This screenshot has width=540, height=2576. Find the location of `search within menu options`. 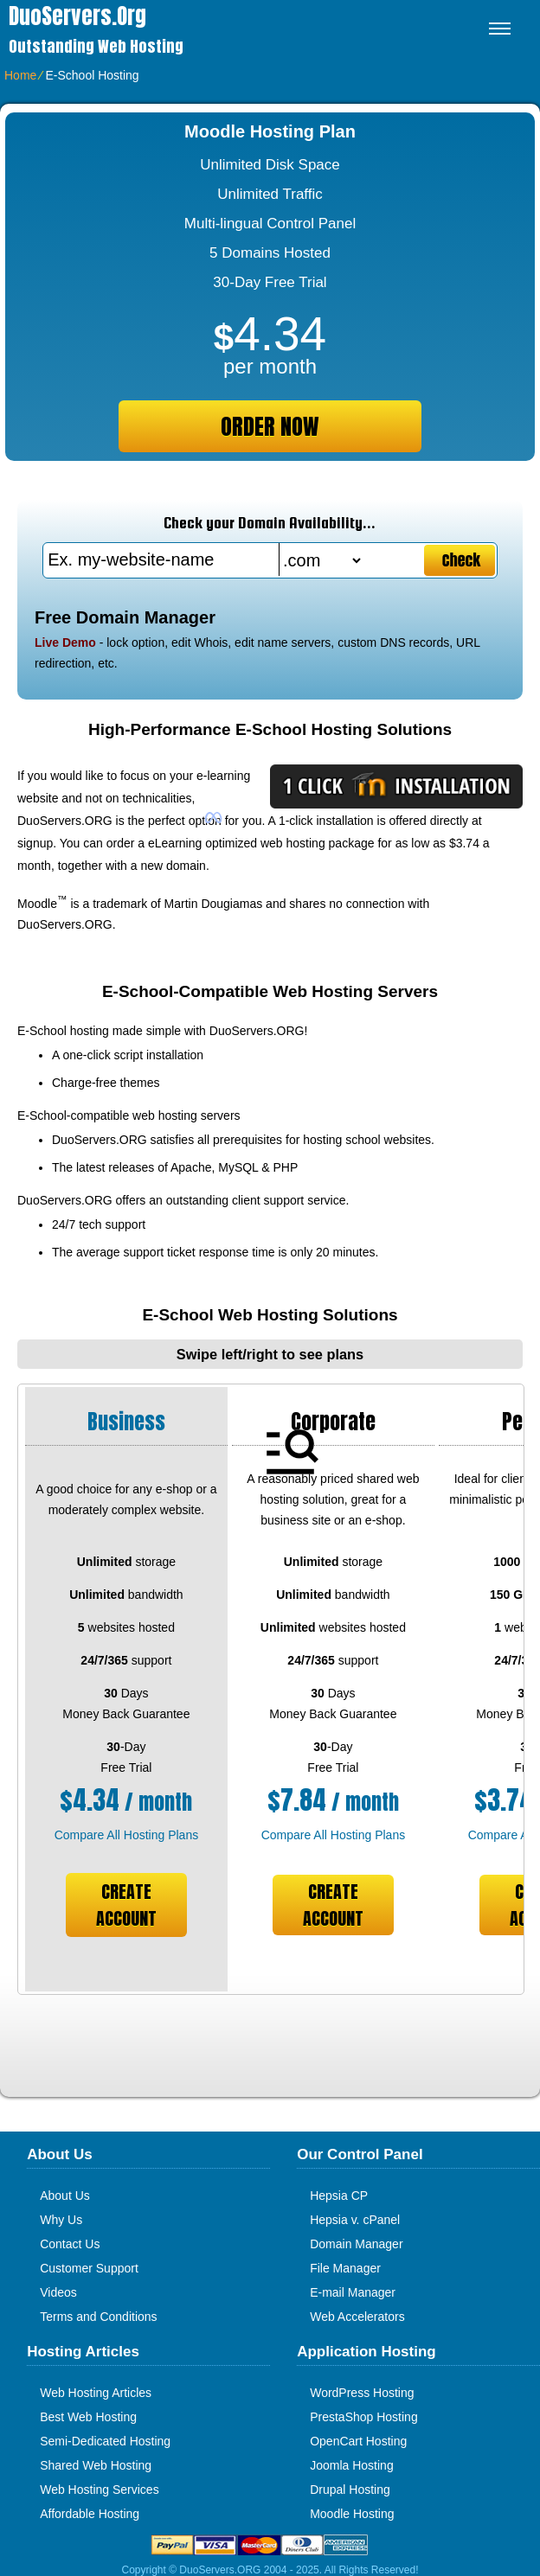

search within menu options is located at coordinates (290, 1453).